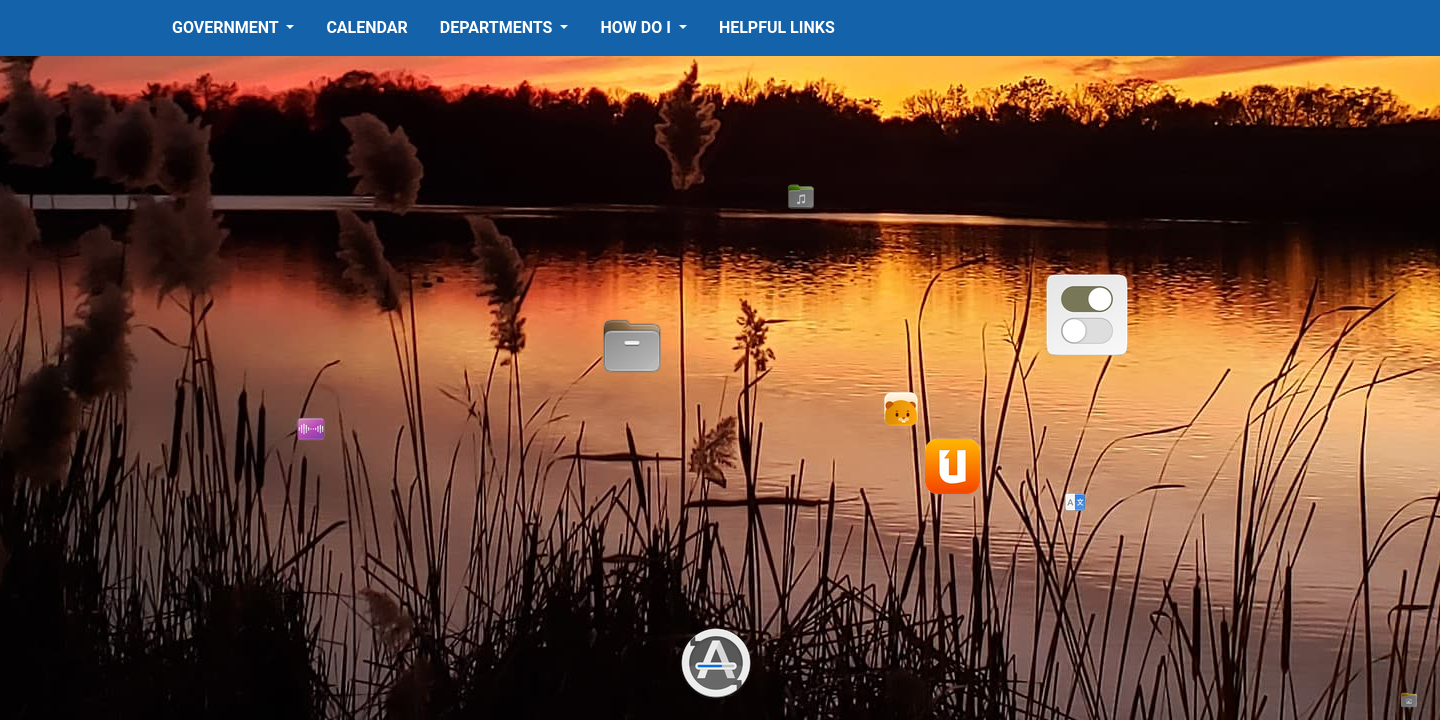 This screenshot has height=720, width=1440. What do you see at coordinates (901, 409) in the screenshot?
I see `open beaver notes app` at bounding box center [901, 409].